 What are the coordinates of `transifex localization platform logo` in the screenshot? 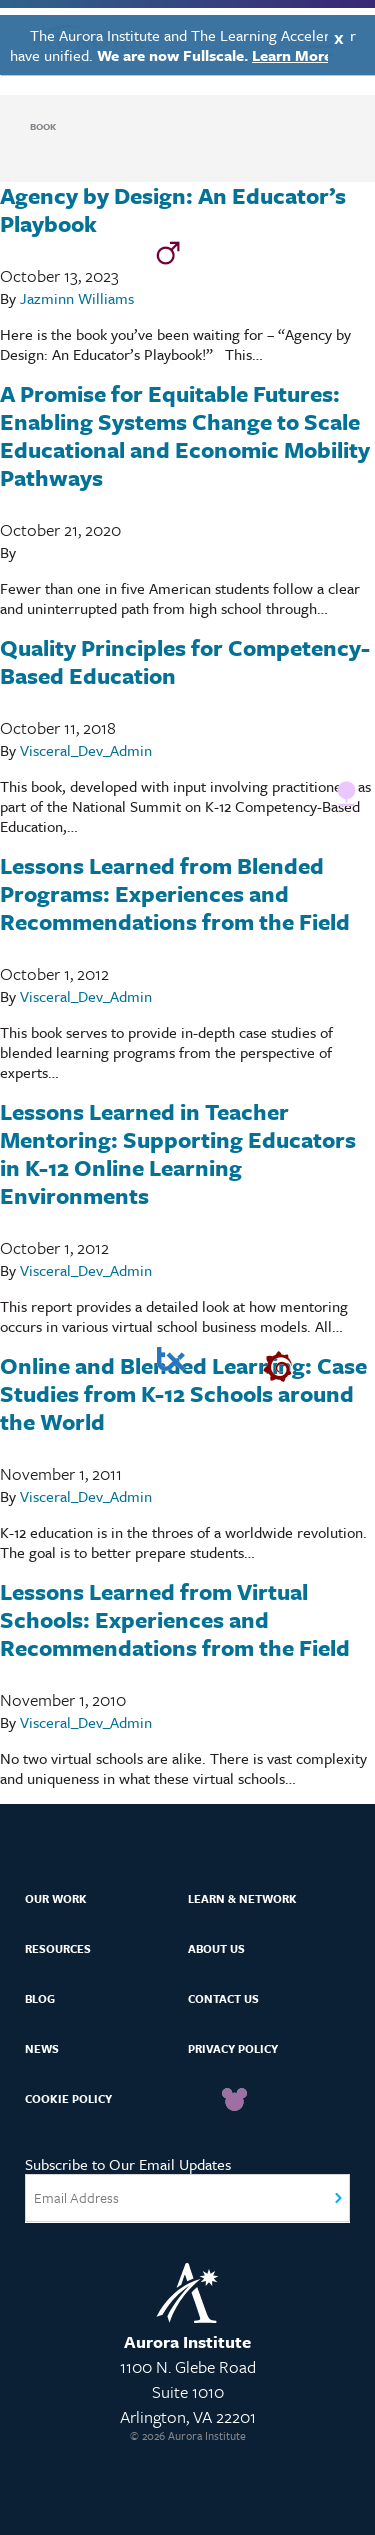 It's located at (171, 1359).